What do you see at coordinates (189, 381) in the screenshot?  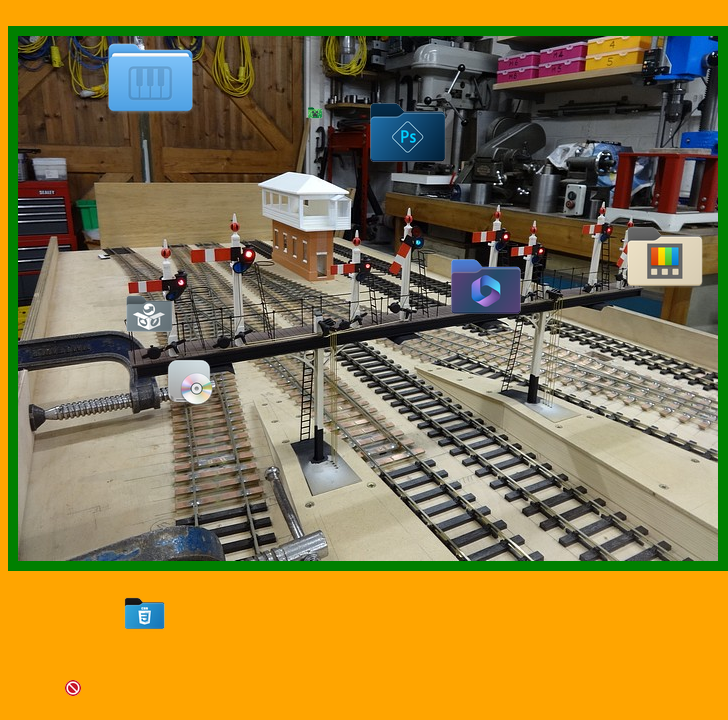 I see `open the DVD player application` at bounding box center [189, 381].